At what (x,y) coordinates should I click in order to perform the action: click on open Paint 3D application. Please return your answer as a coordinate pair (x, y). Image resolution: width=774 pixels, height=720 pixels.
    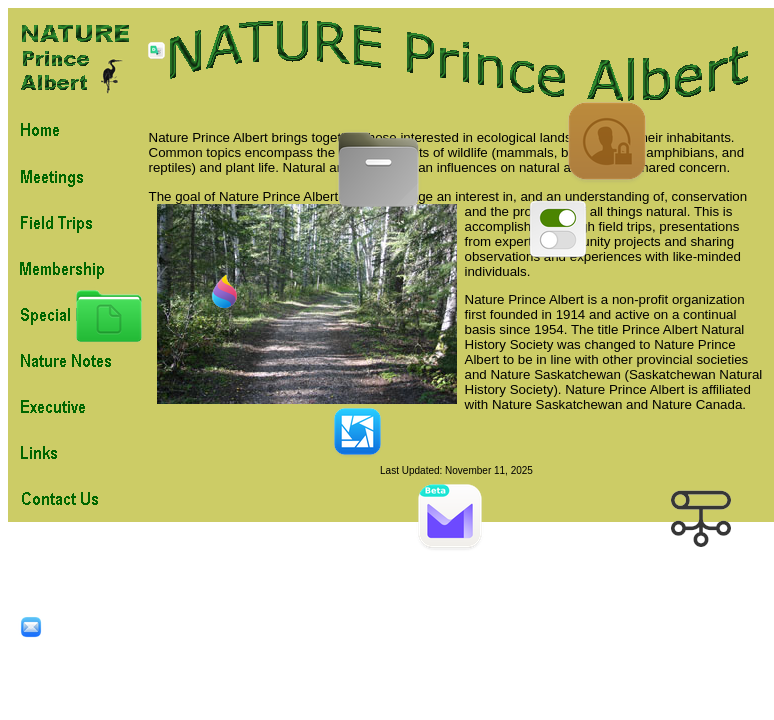
    Looking at the image, I should click on (224, 291).